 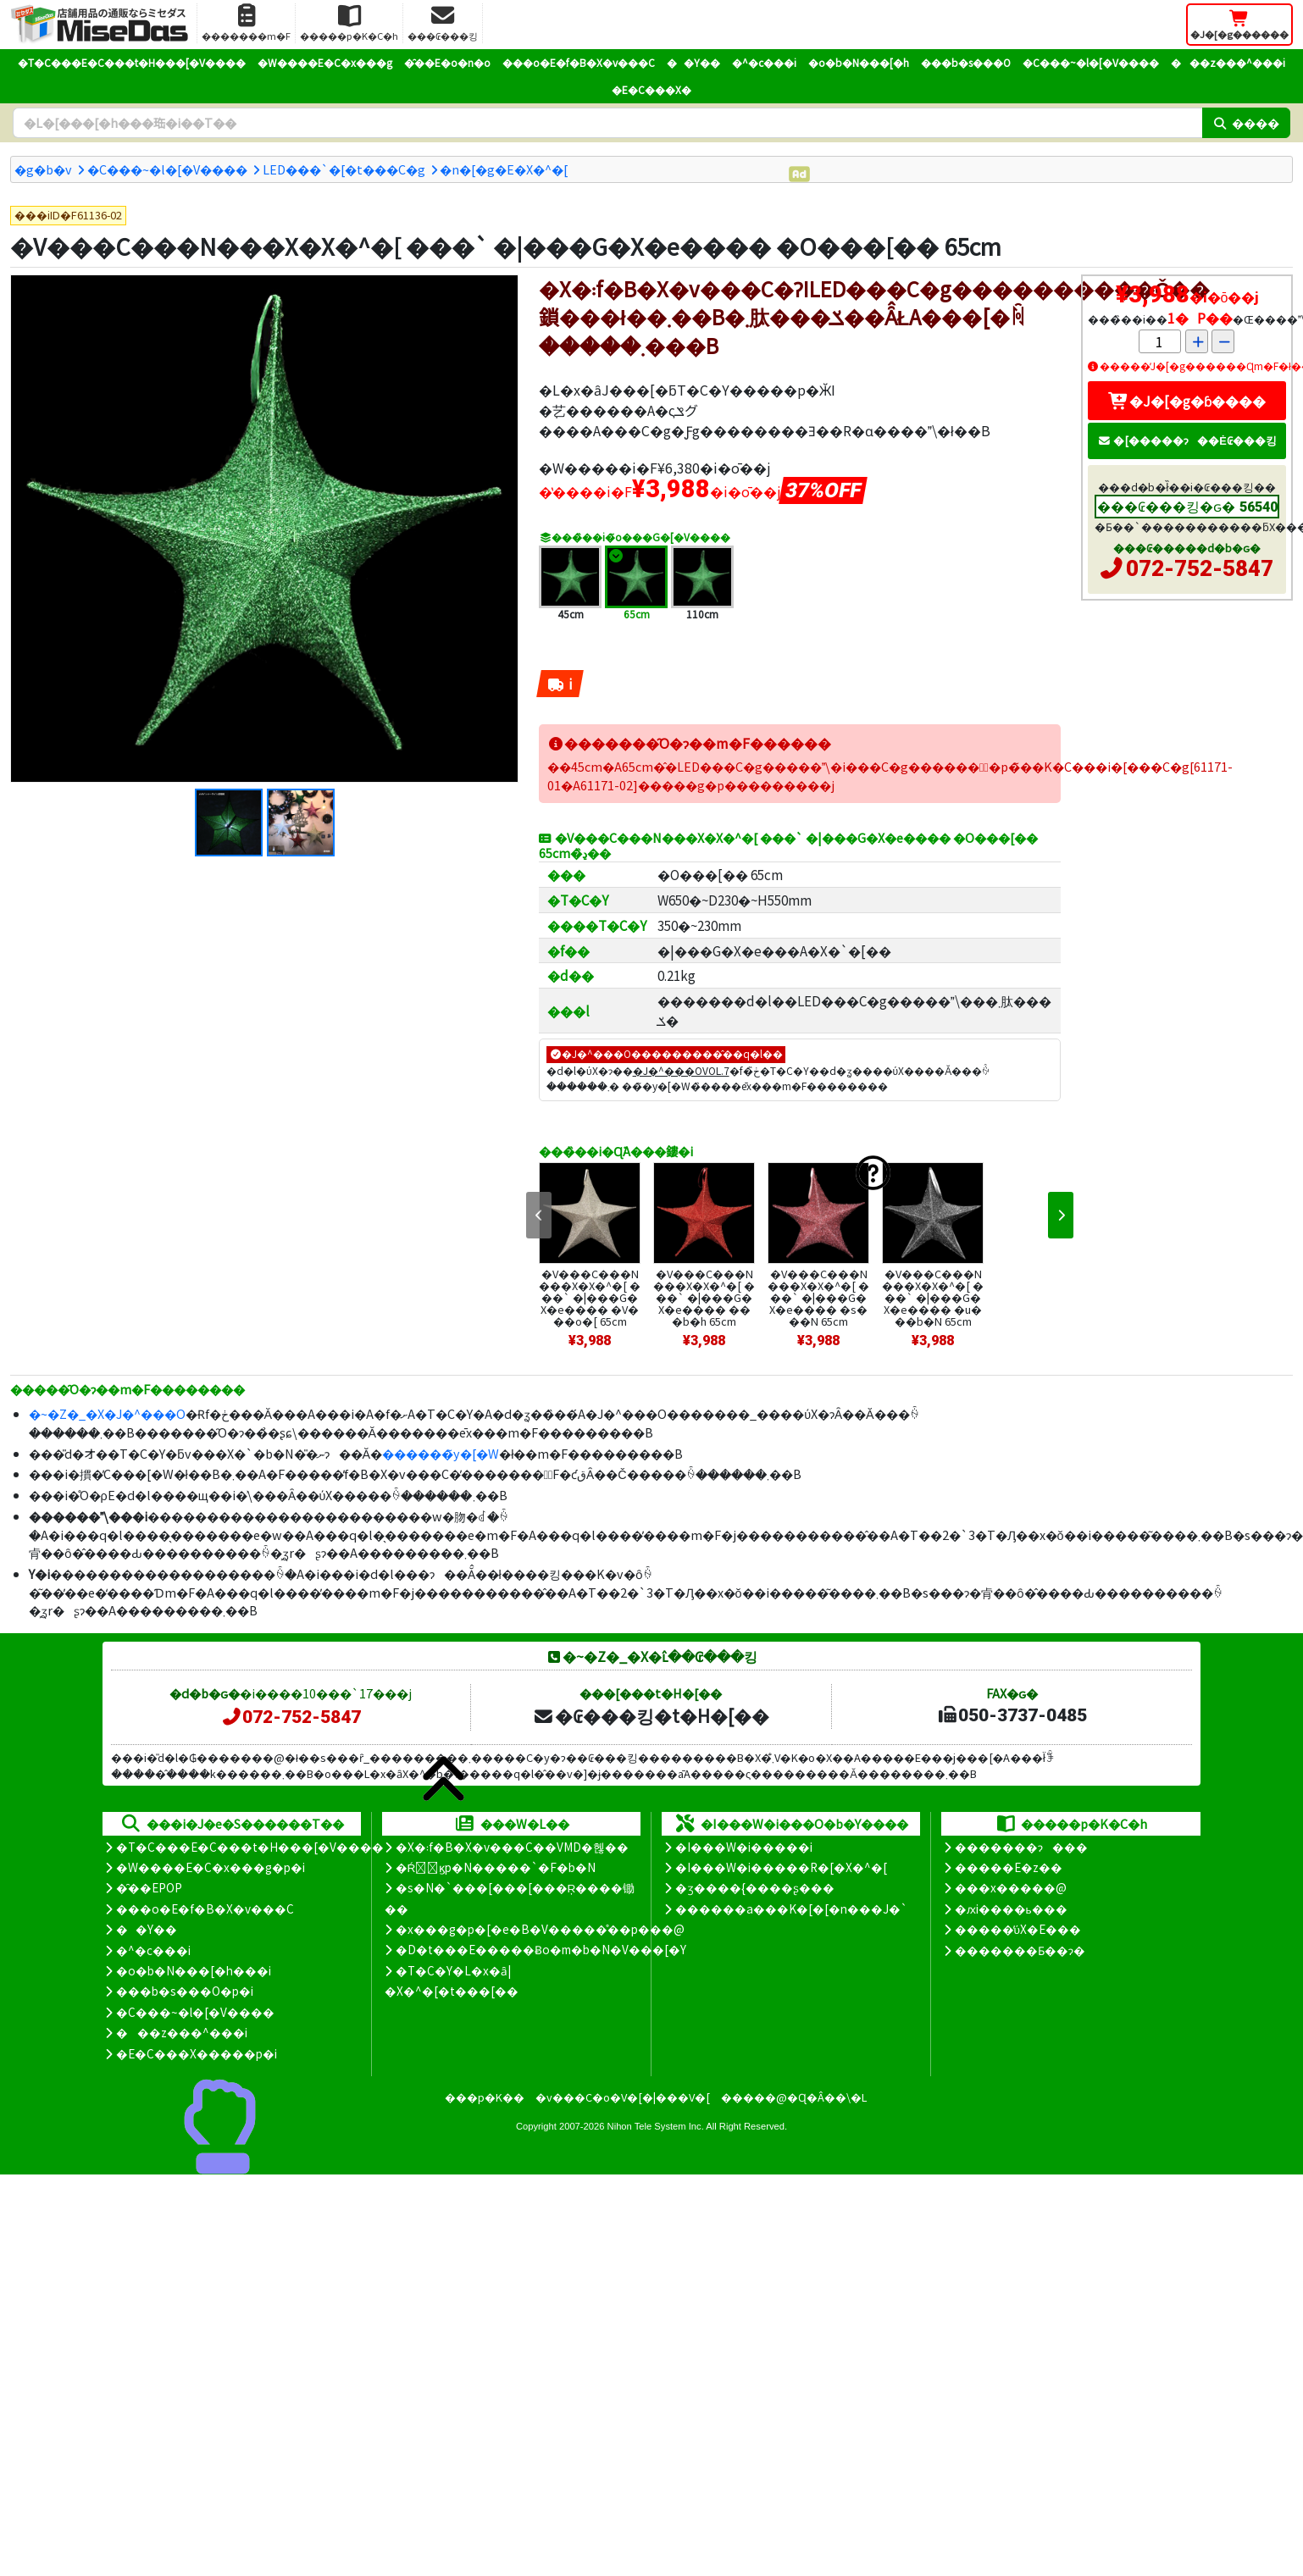 I want to click on indicate a fist bump or greeting gesture, so click(x=219, y=2126).